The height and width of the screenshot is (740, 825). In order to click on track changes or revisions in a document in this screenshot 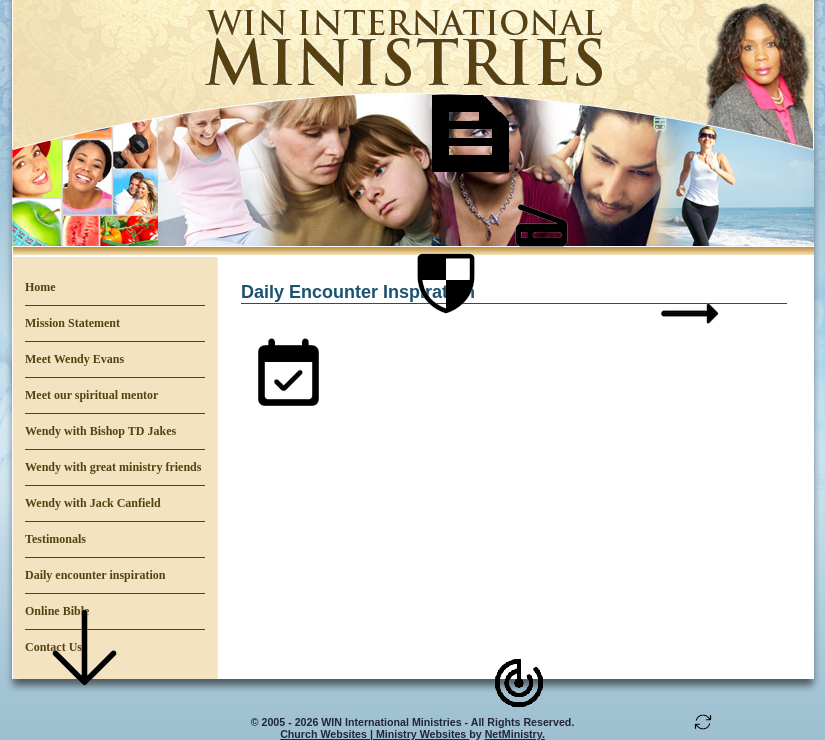, I will do `click(519, 683)`.